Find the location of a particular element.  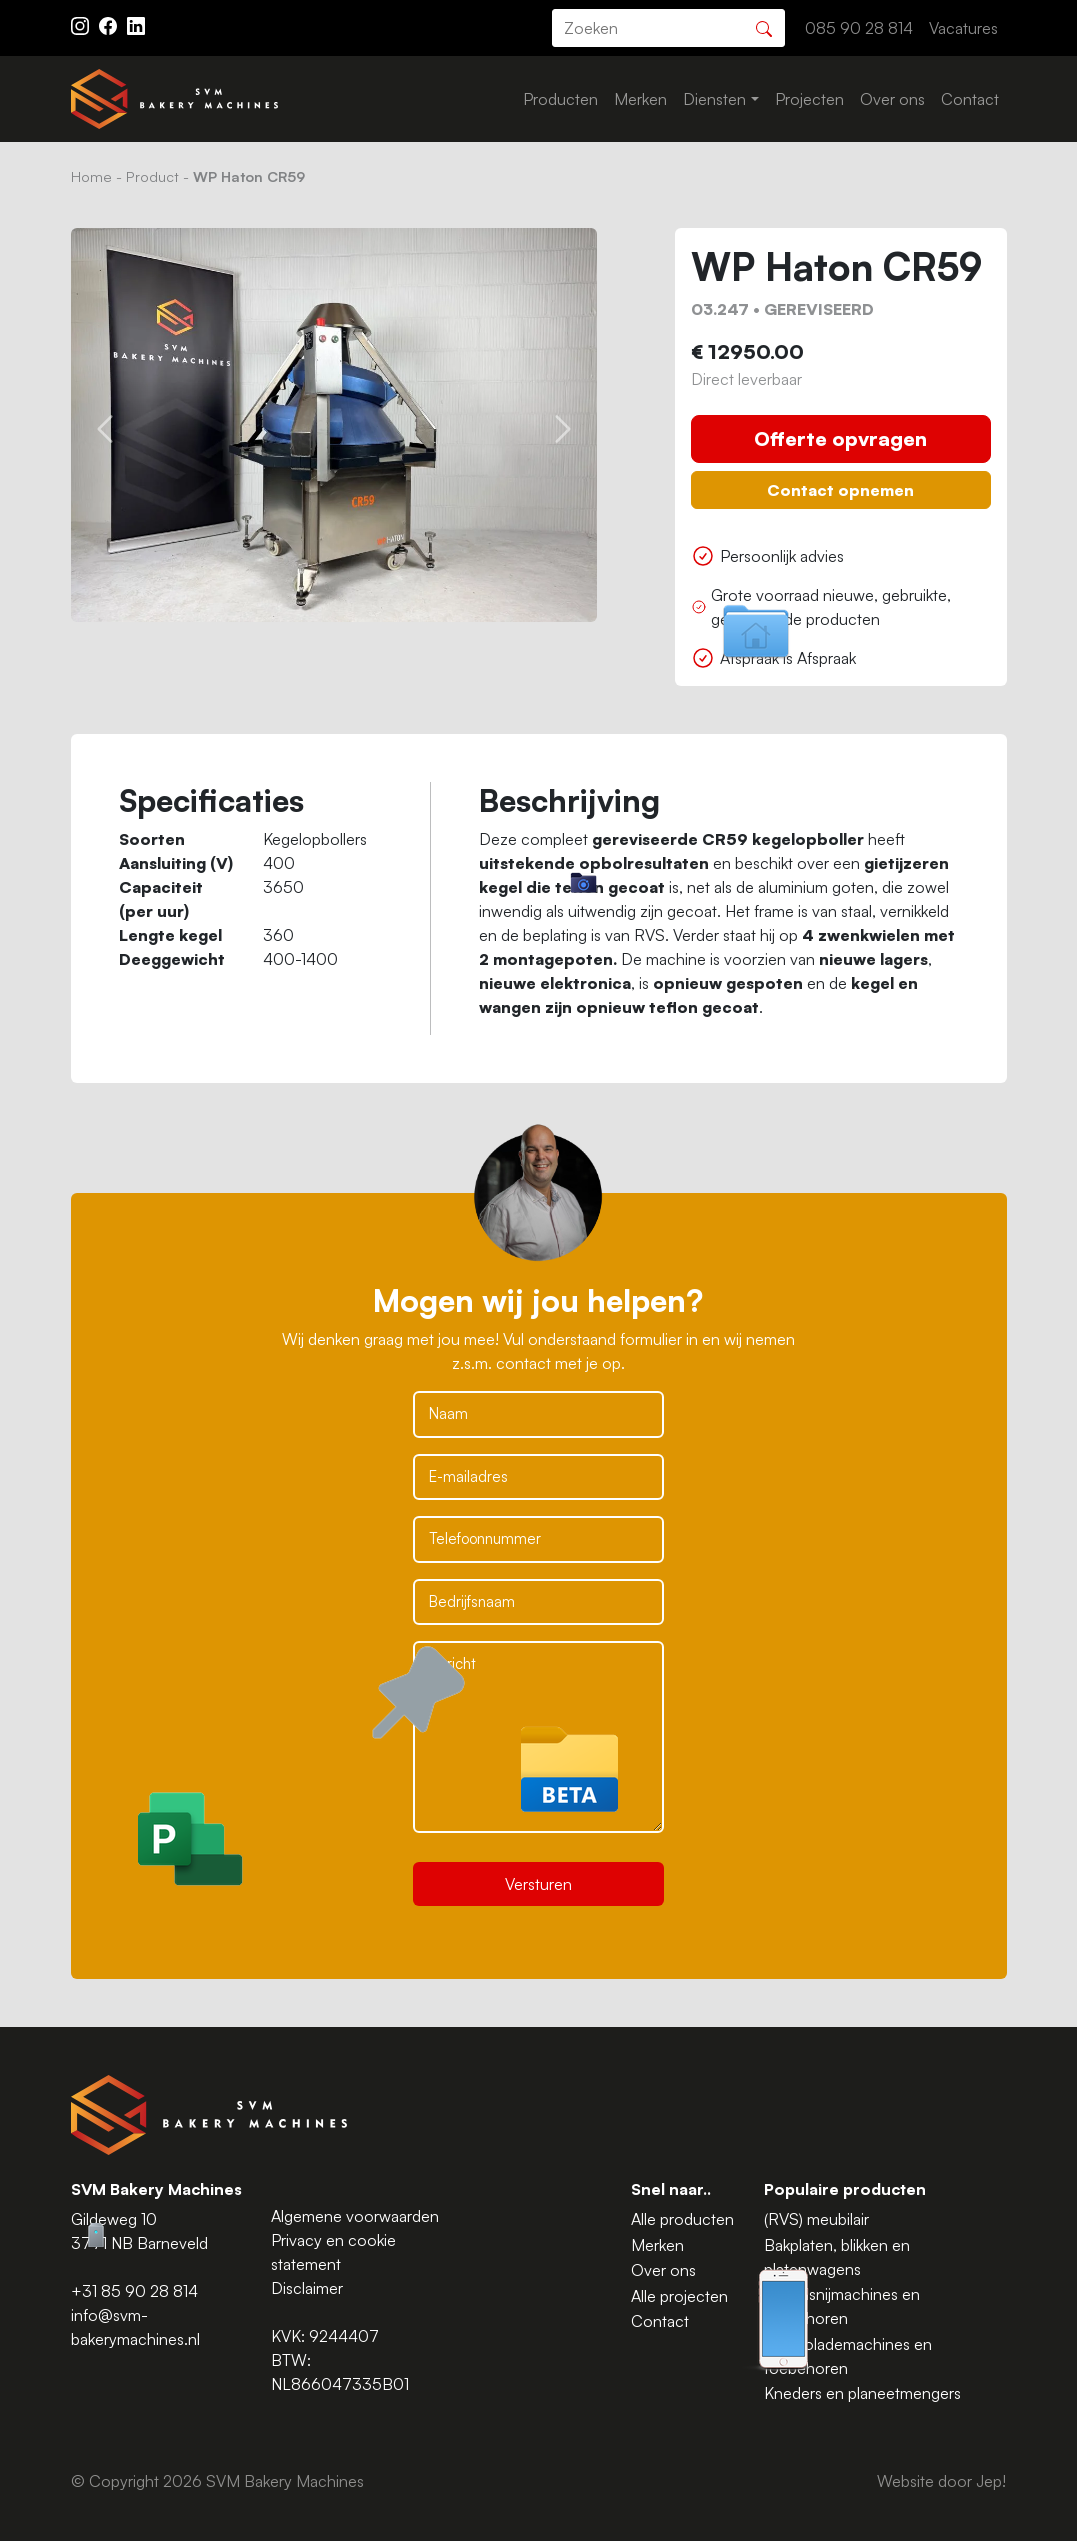

view computer or system hardware information is located at coordinates (96, 2235).